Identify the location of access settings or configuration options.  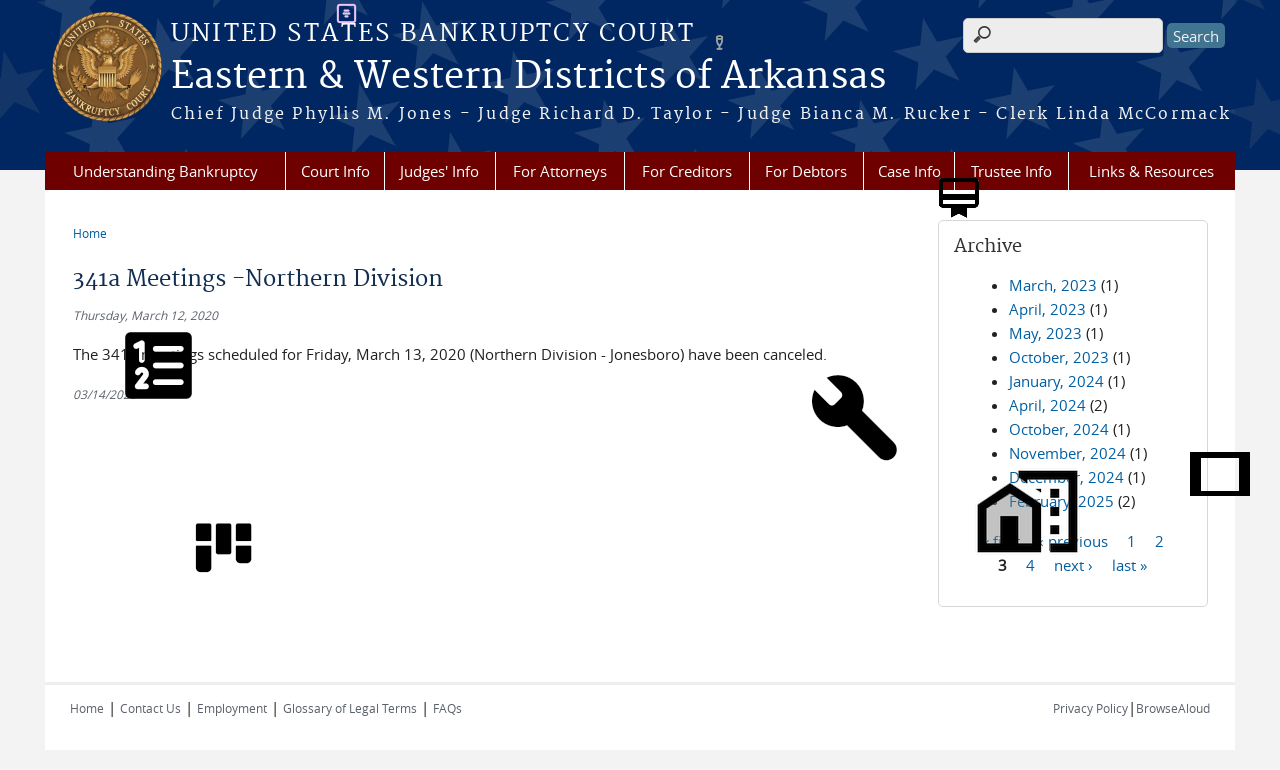
(856, 419).